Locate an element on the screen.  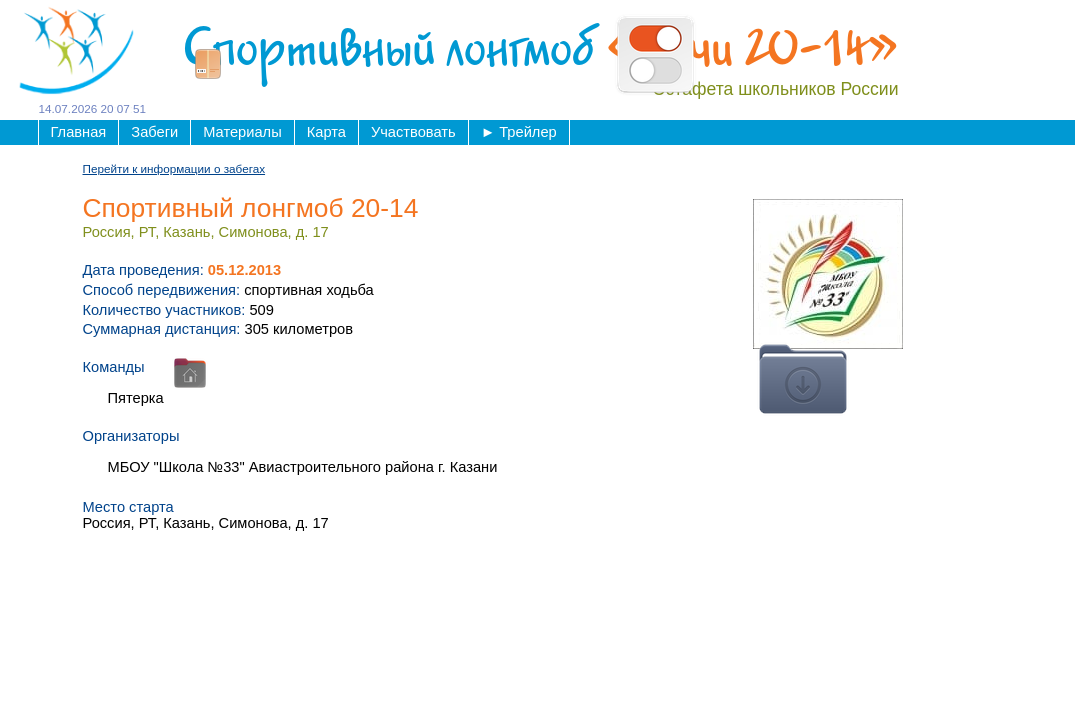
a compressed archive or package file is located at coordinates (208, 64).